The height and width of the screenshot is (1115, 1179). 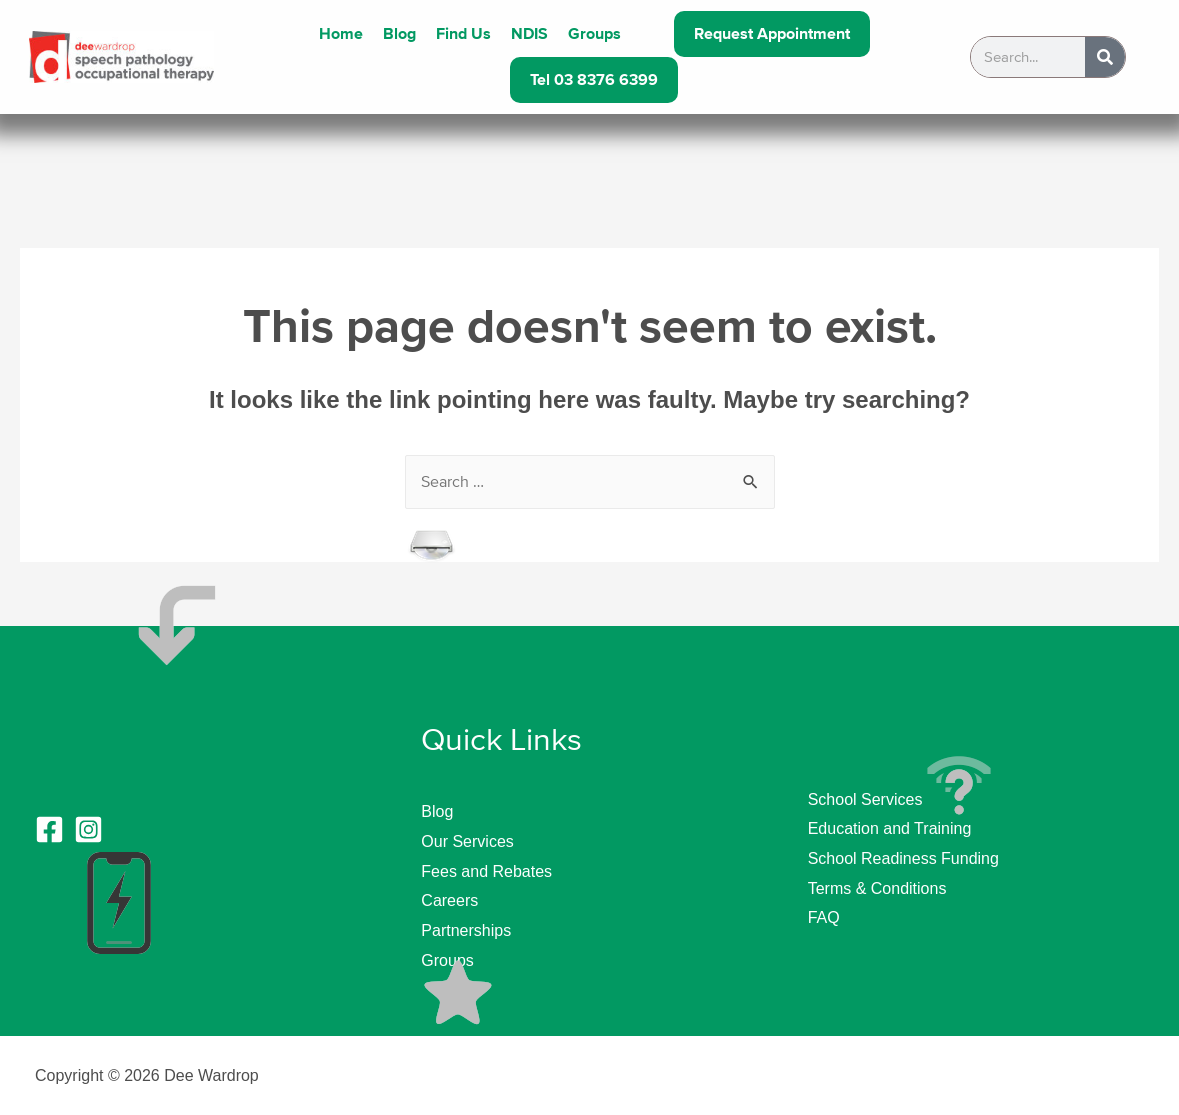 I want to click on rotate object counterclockwise, so click(x=180, y=620).